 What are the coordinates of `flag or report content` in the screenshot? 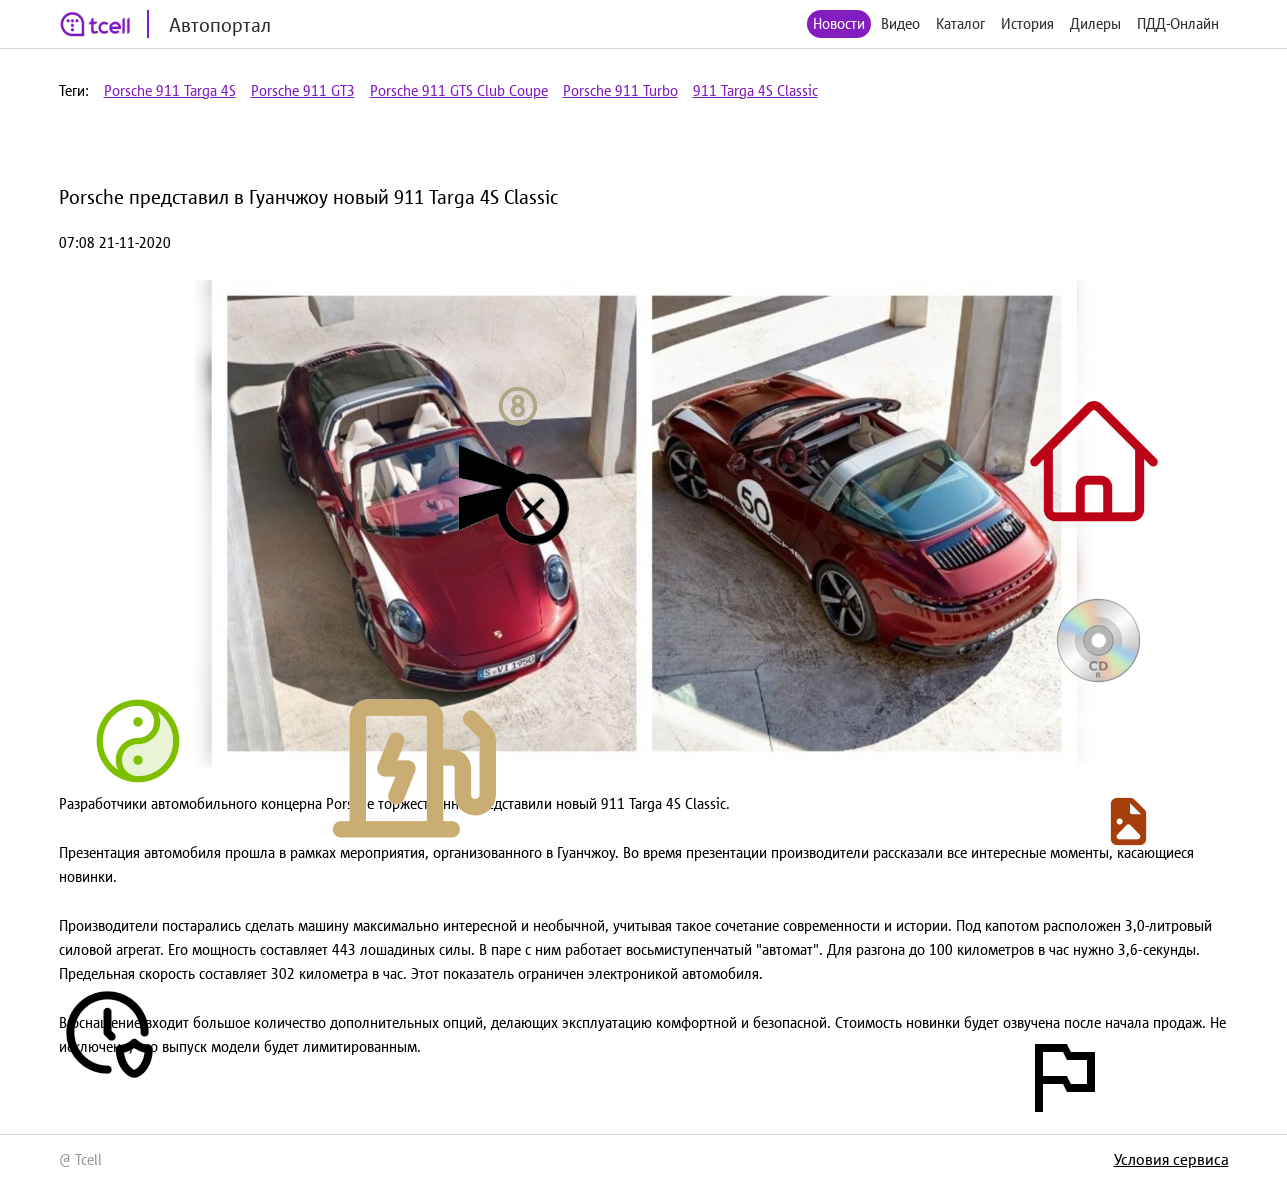 It's located at (1063, 1076).